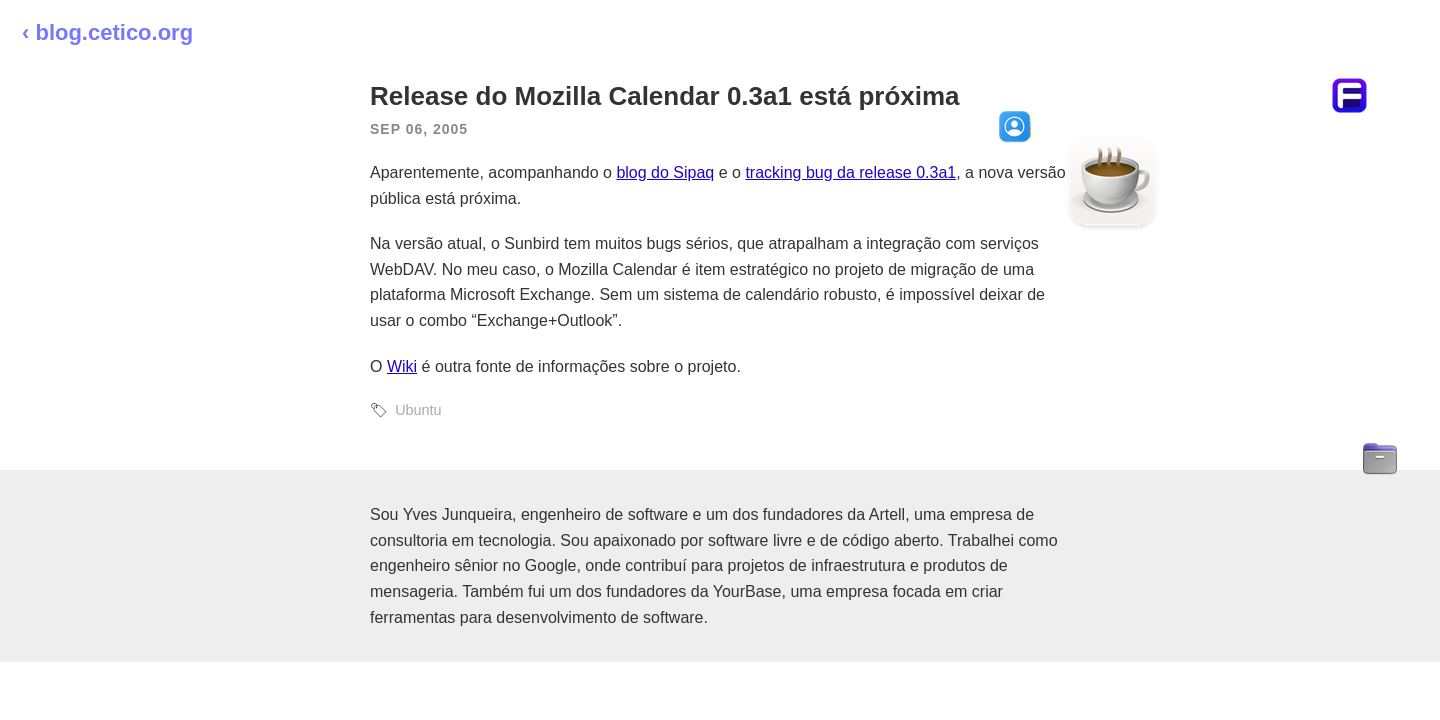  I want to click on launch caffeine app to prevent sleep mode, so click(1112, 181).